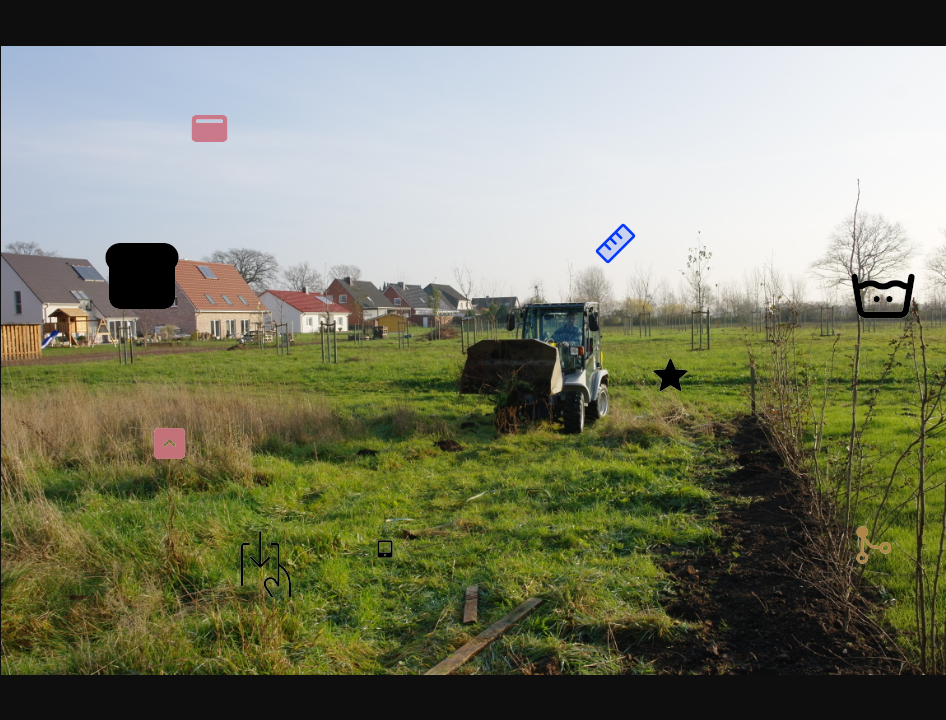  Describe the element at coordinates (262, 564) in the screenshot. I see `withdraw or receive funds` at that location.